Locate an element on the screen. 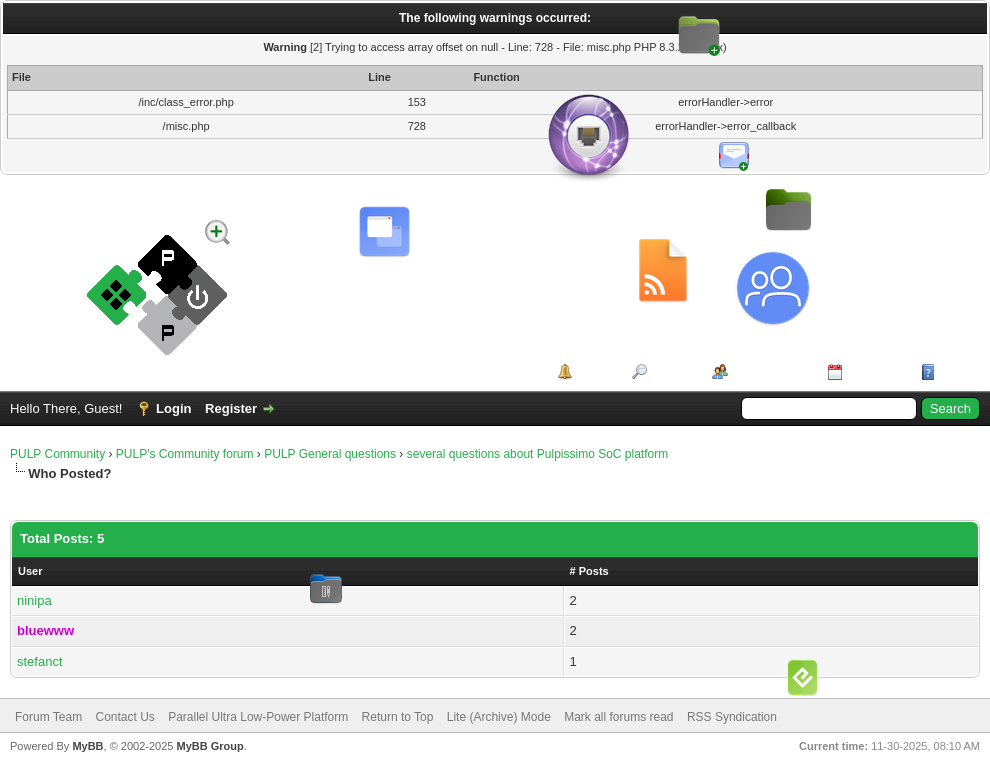 The image size is (990, 767). open templates folder is located at coordinates (326, 588).